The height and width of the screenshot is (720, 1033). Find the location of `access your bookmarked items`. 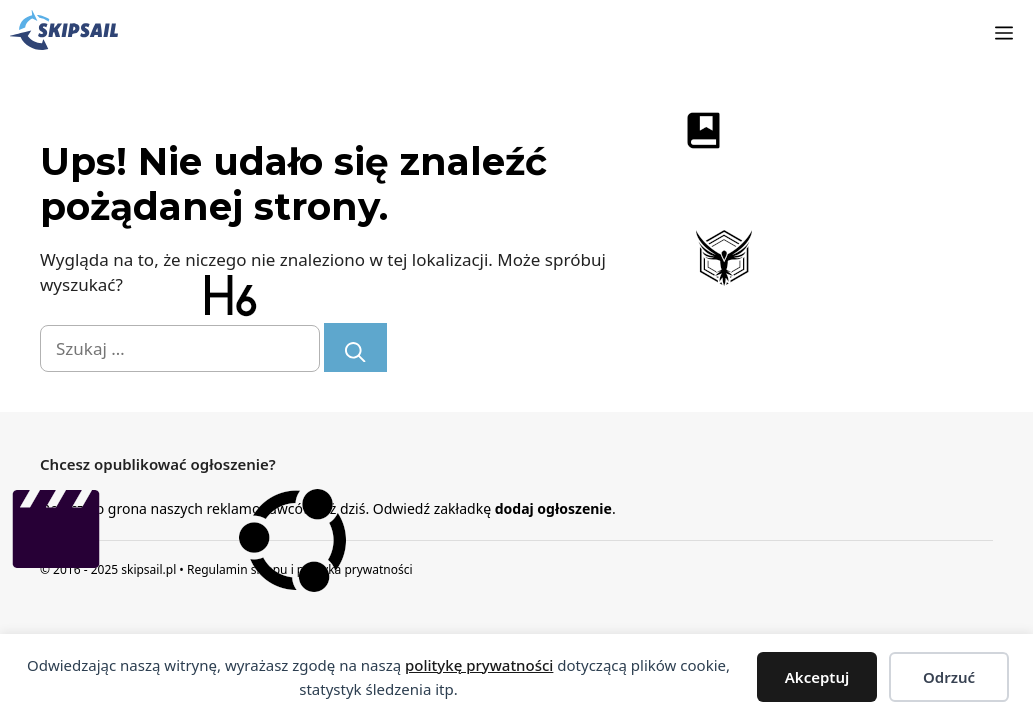

access your bookmarked items is located at coordinates (703, 130).